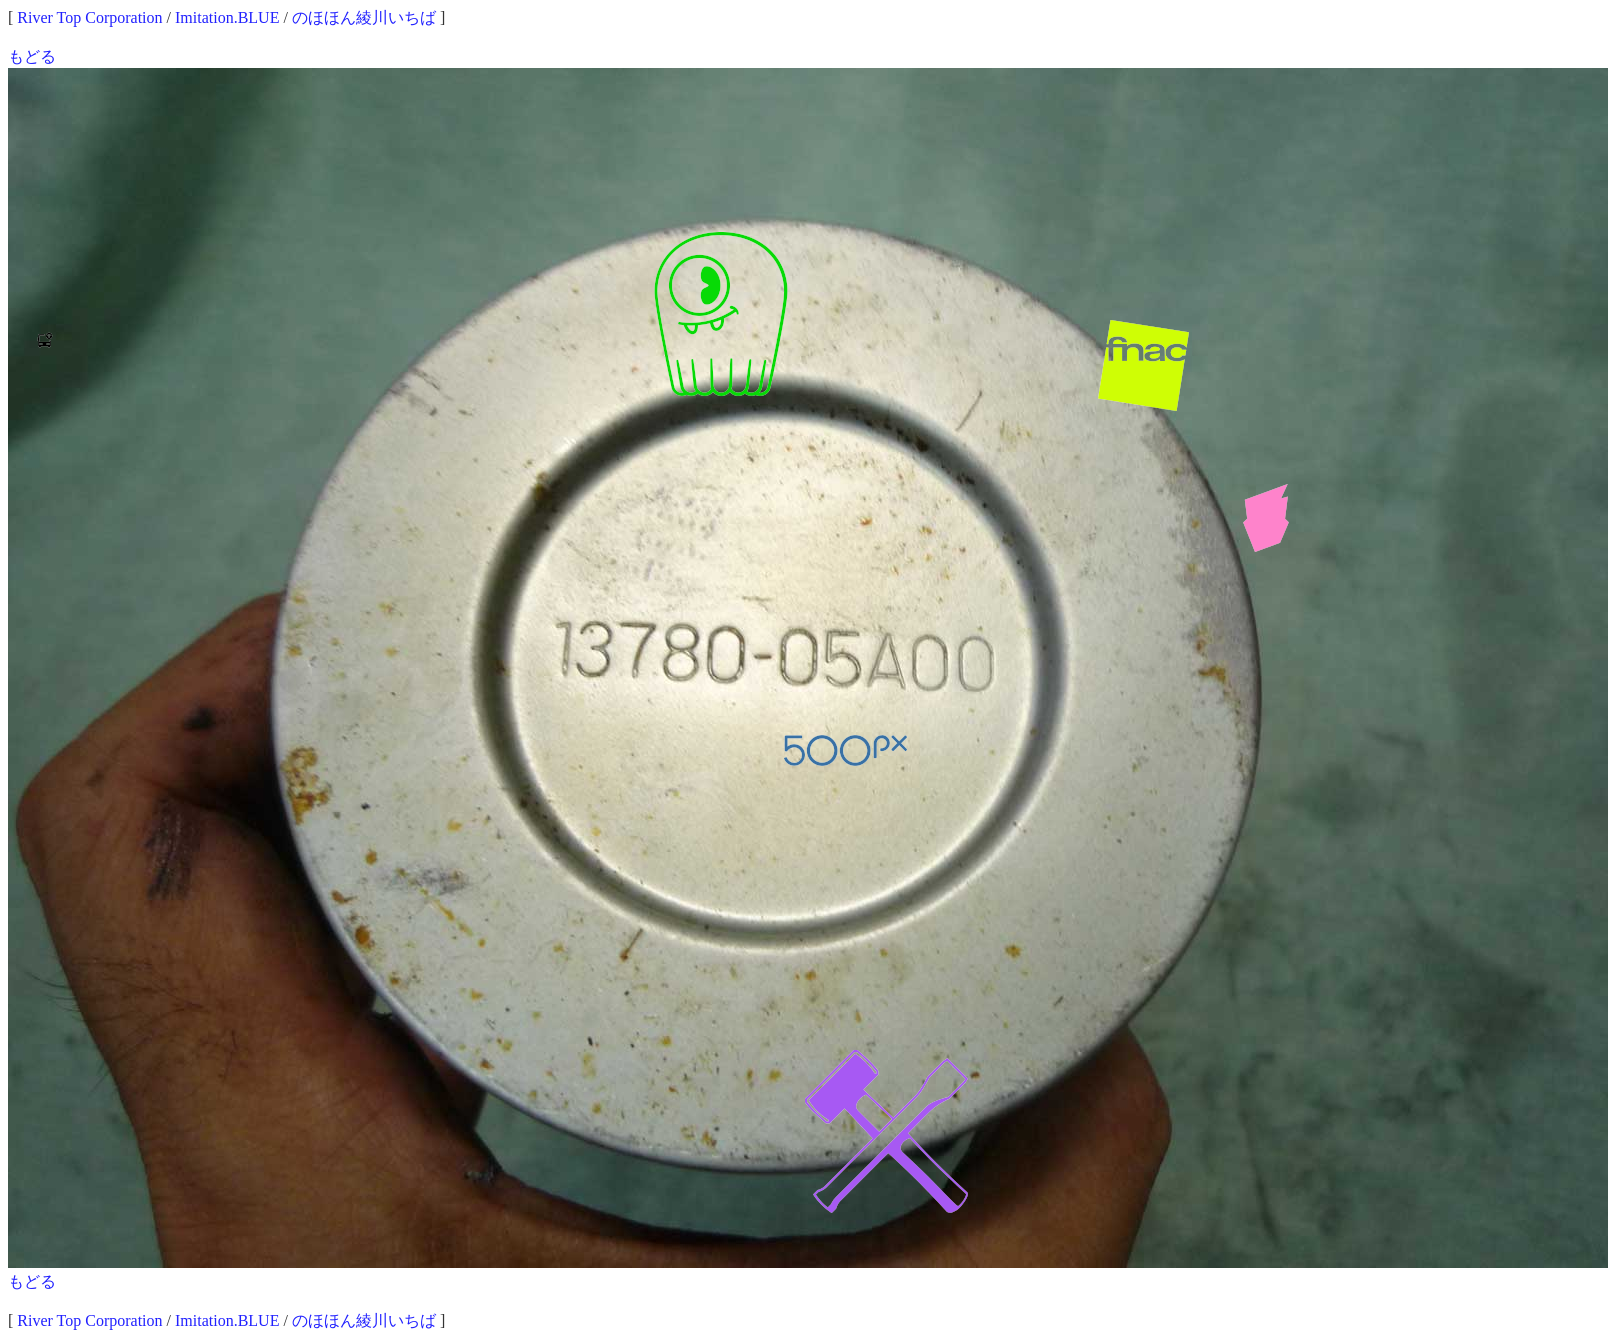  I want to click on ScyllaDB logo, so click(721, 314).